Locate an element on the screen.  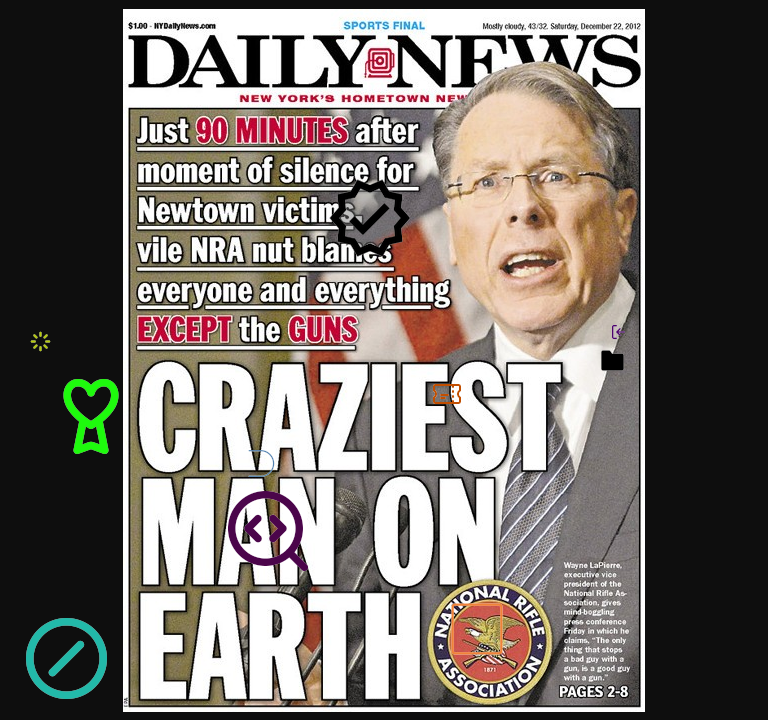
scan or search through code is located at coordinates (268, 531).